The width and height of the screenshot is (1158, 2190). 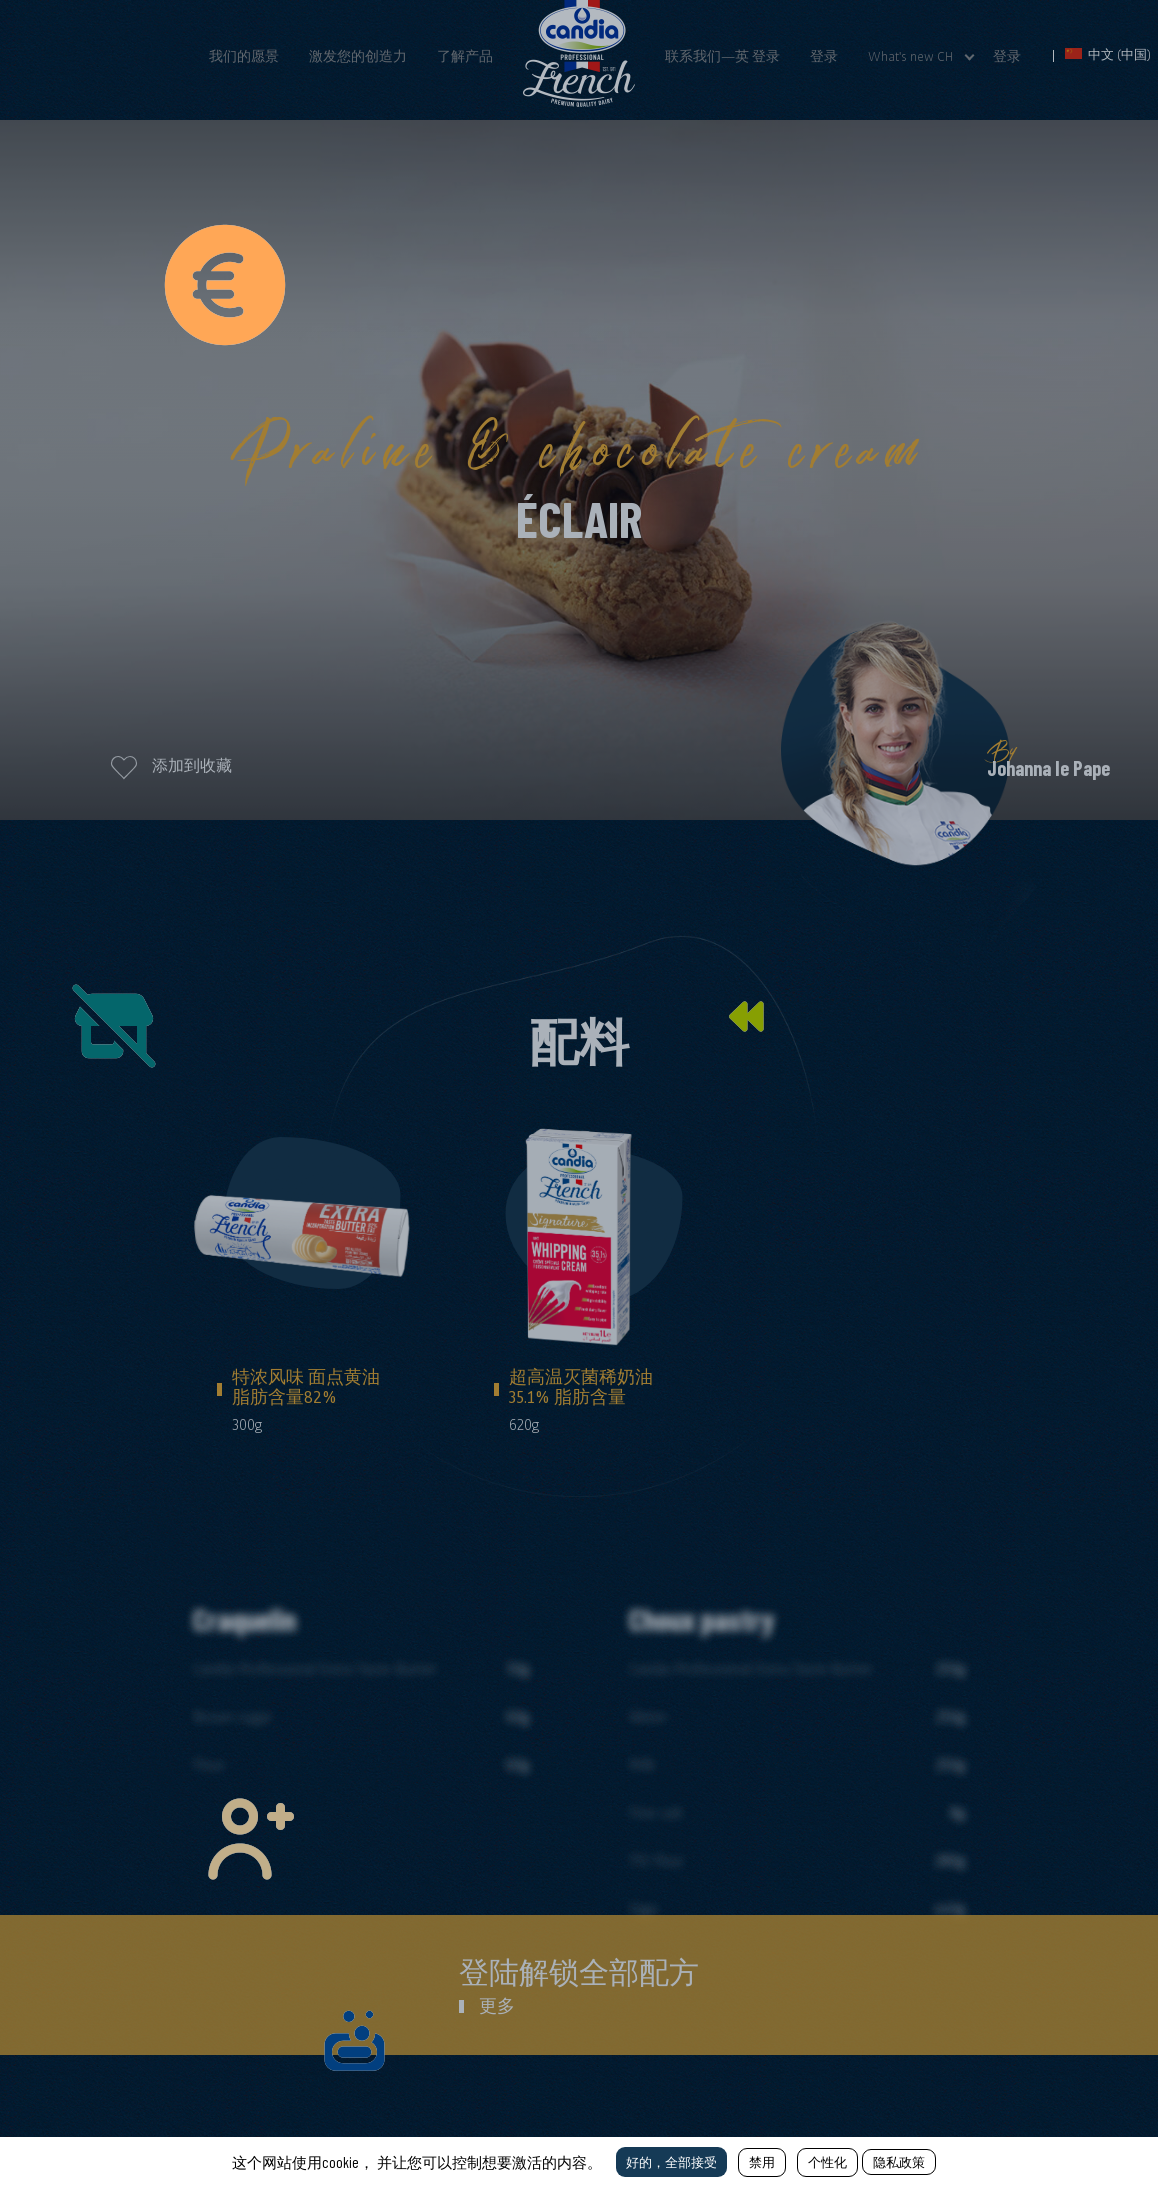 What do you see at coordinates (748, 1016) in the screenshot?
I see `skip to previous track` at bounding box center [748, 1016].